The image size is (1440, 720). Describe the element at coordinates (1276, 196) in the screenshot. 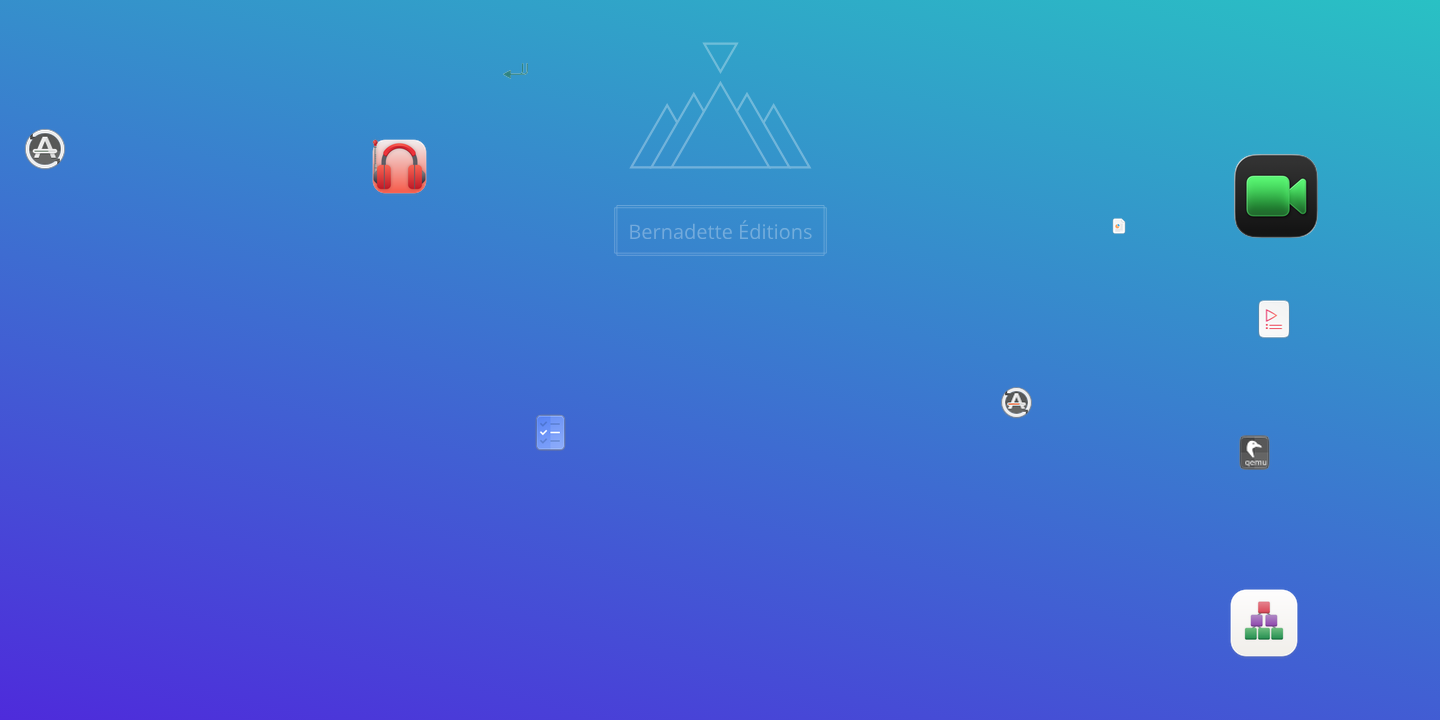

I see `open facetime app` at that location.